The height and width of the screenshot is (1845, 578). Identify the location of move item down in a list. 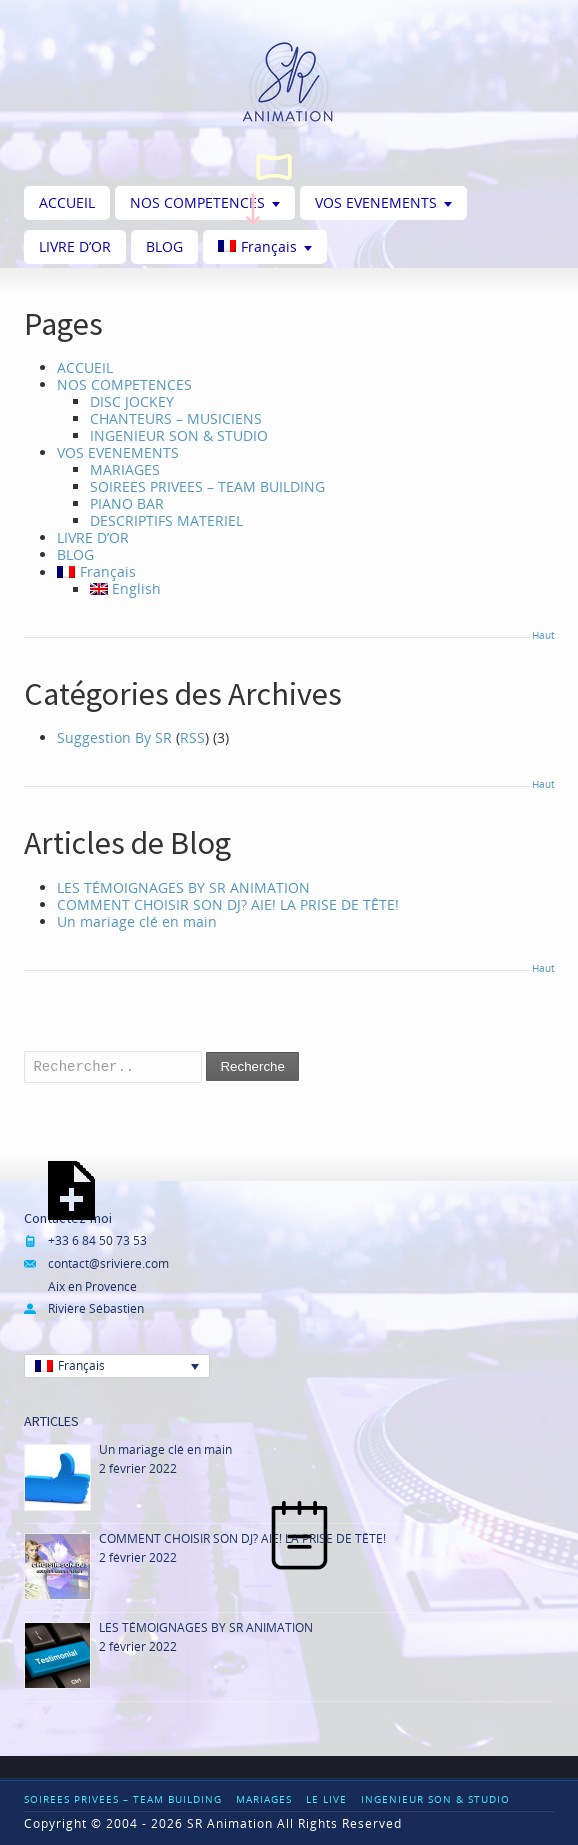
(253, 209).